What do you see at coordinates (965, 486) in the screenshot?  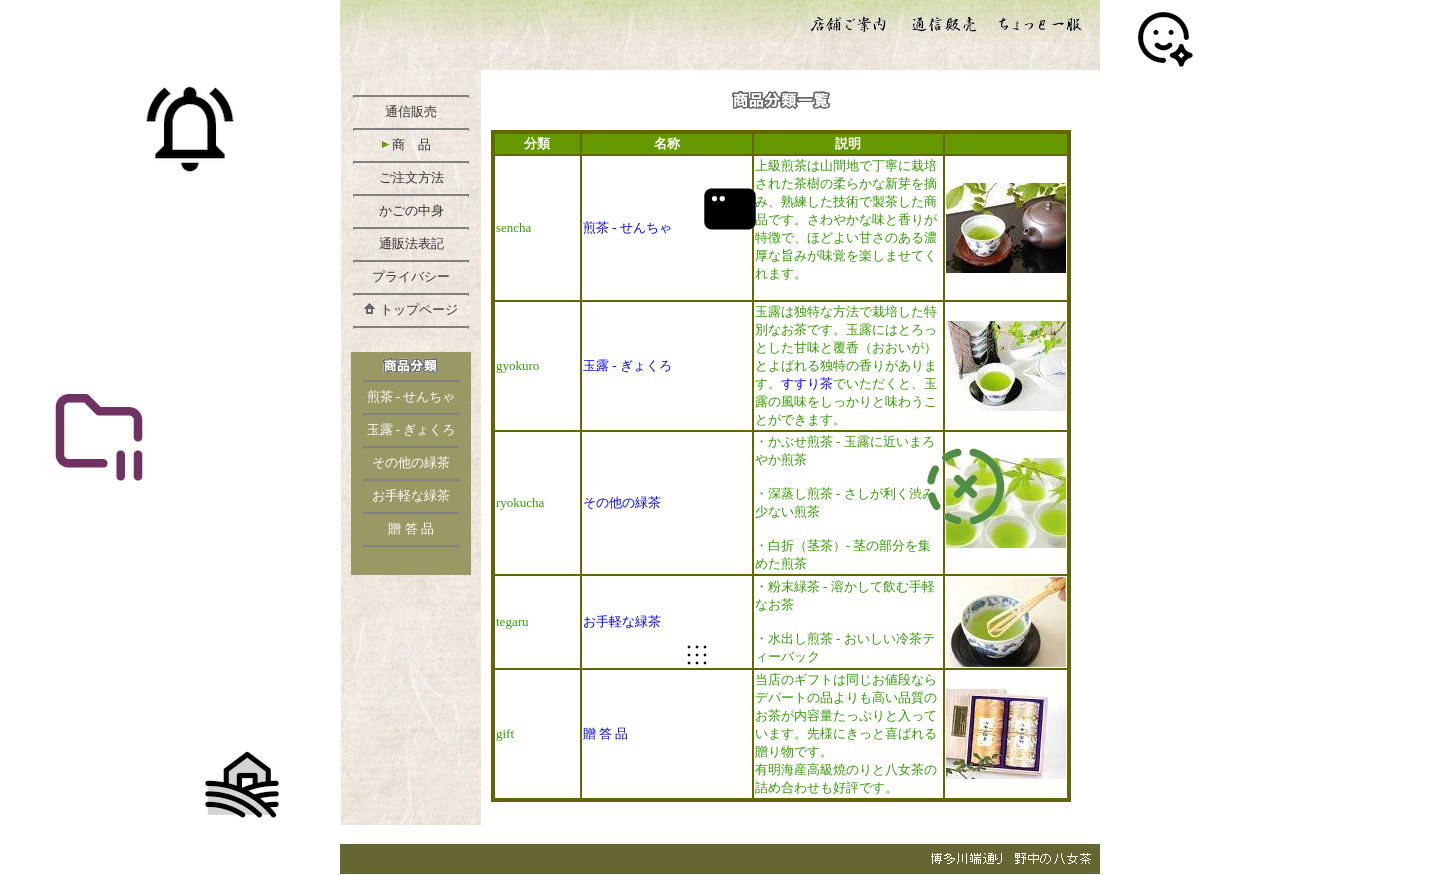 I see `cancel or stop a process in progress` at bounding box center [965, 486].